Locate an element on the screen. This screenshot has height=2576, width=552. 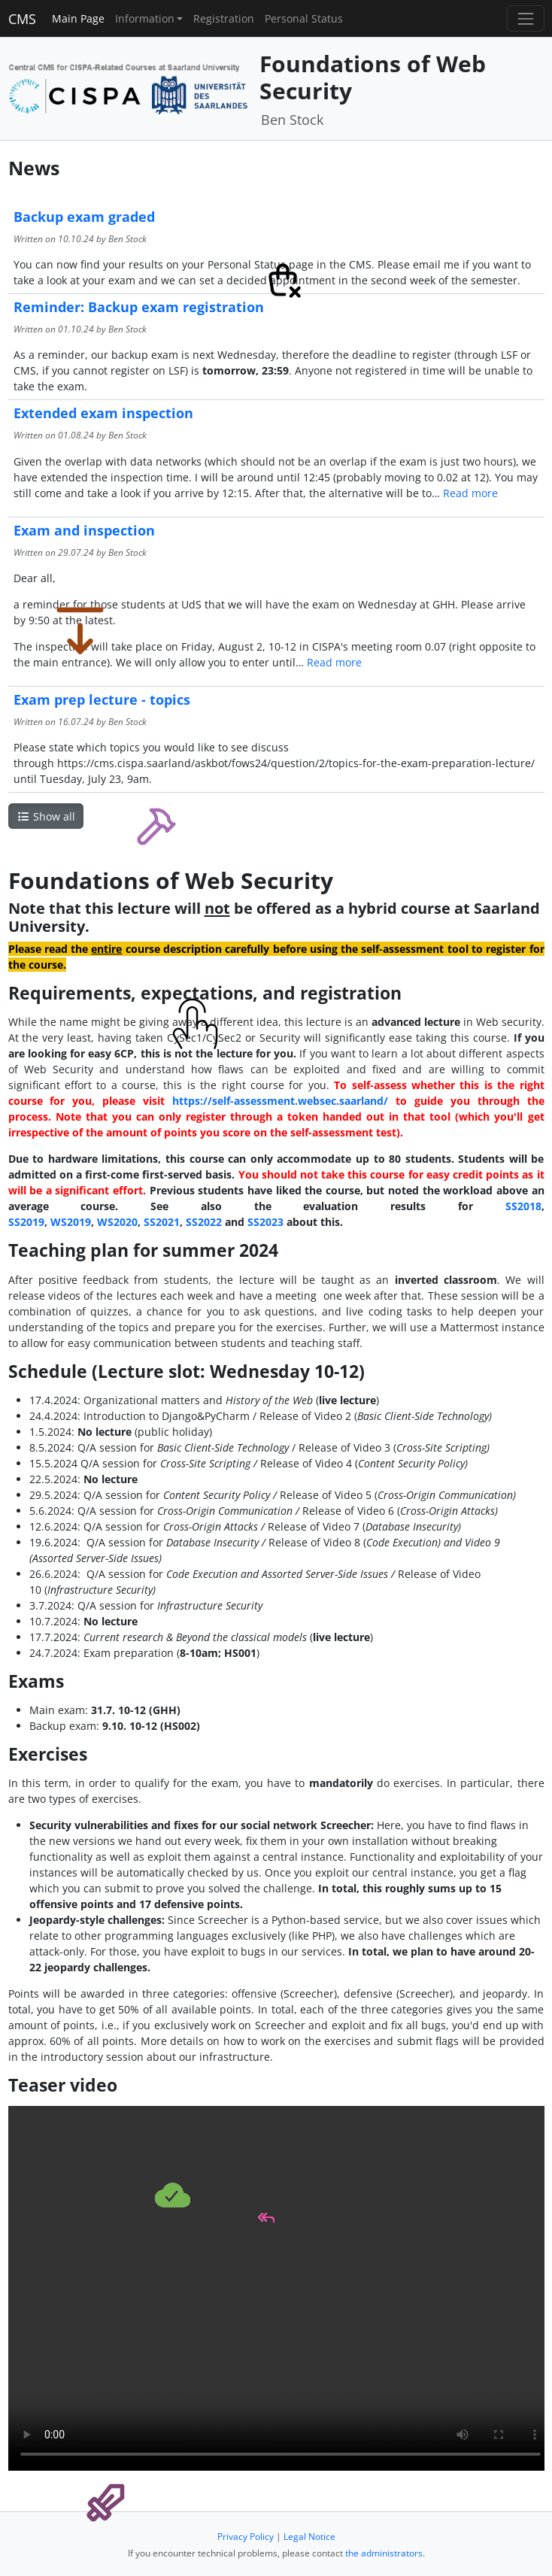
file successfully uploaded to cloud storage is located at coordinates (172, 2195).